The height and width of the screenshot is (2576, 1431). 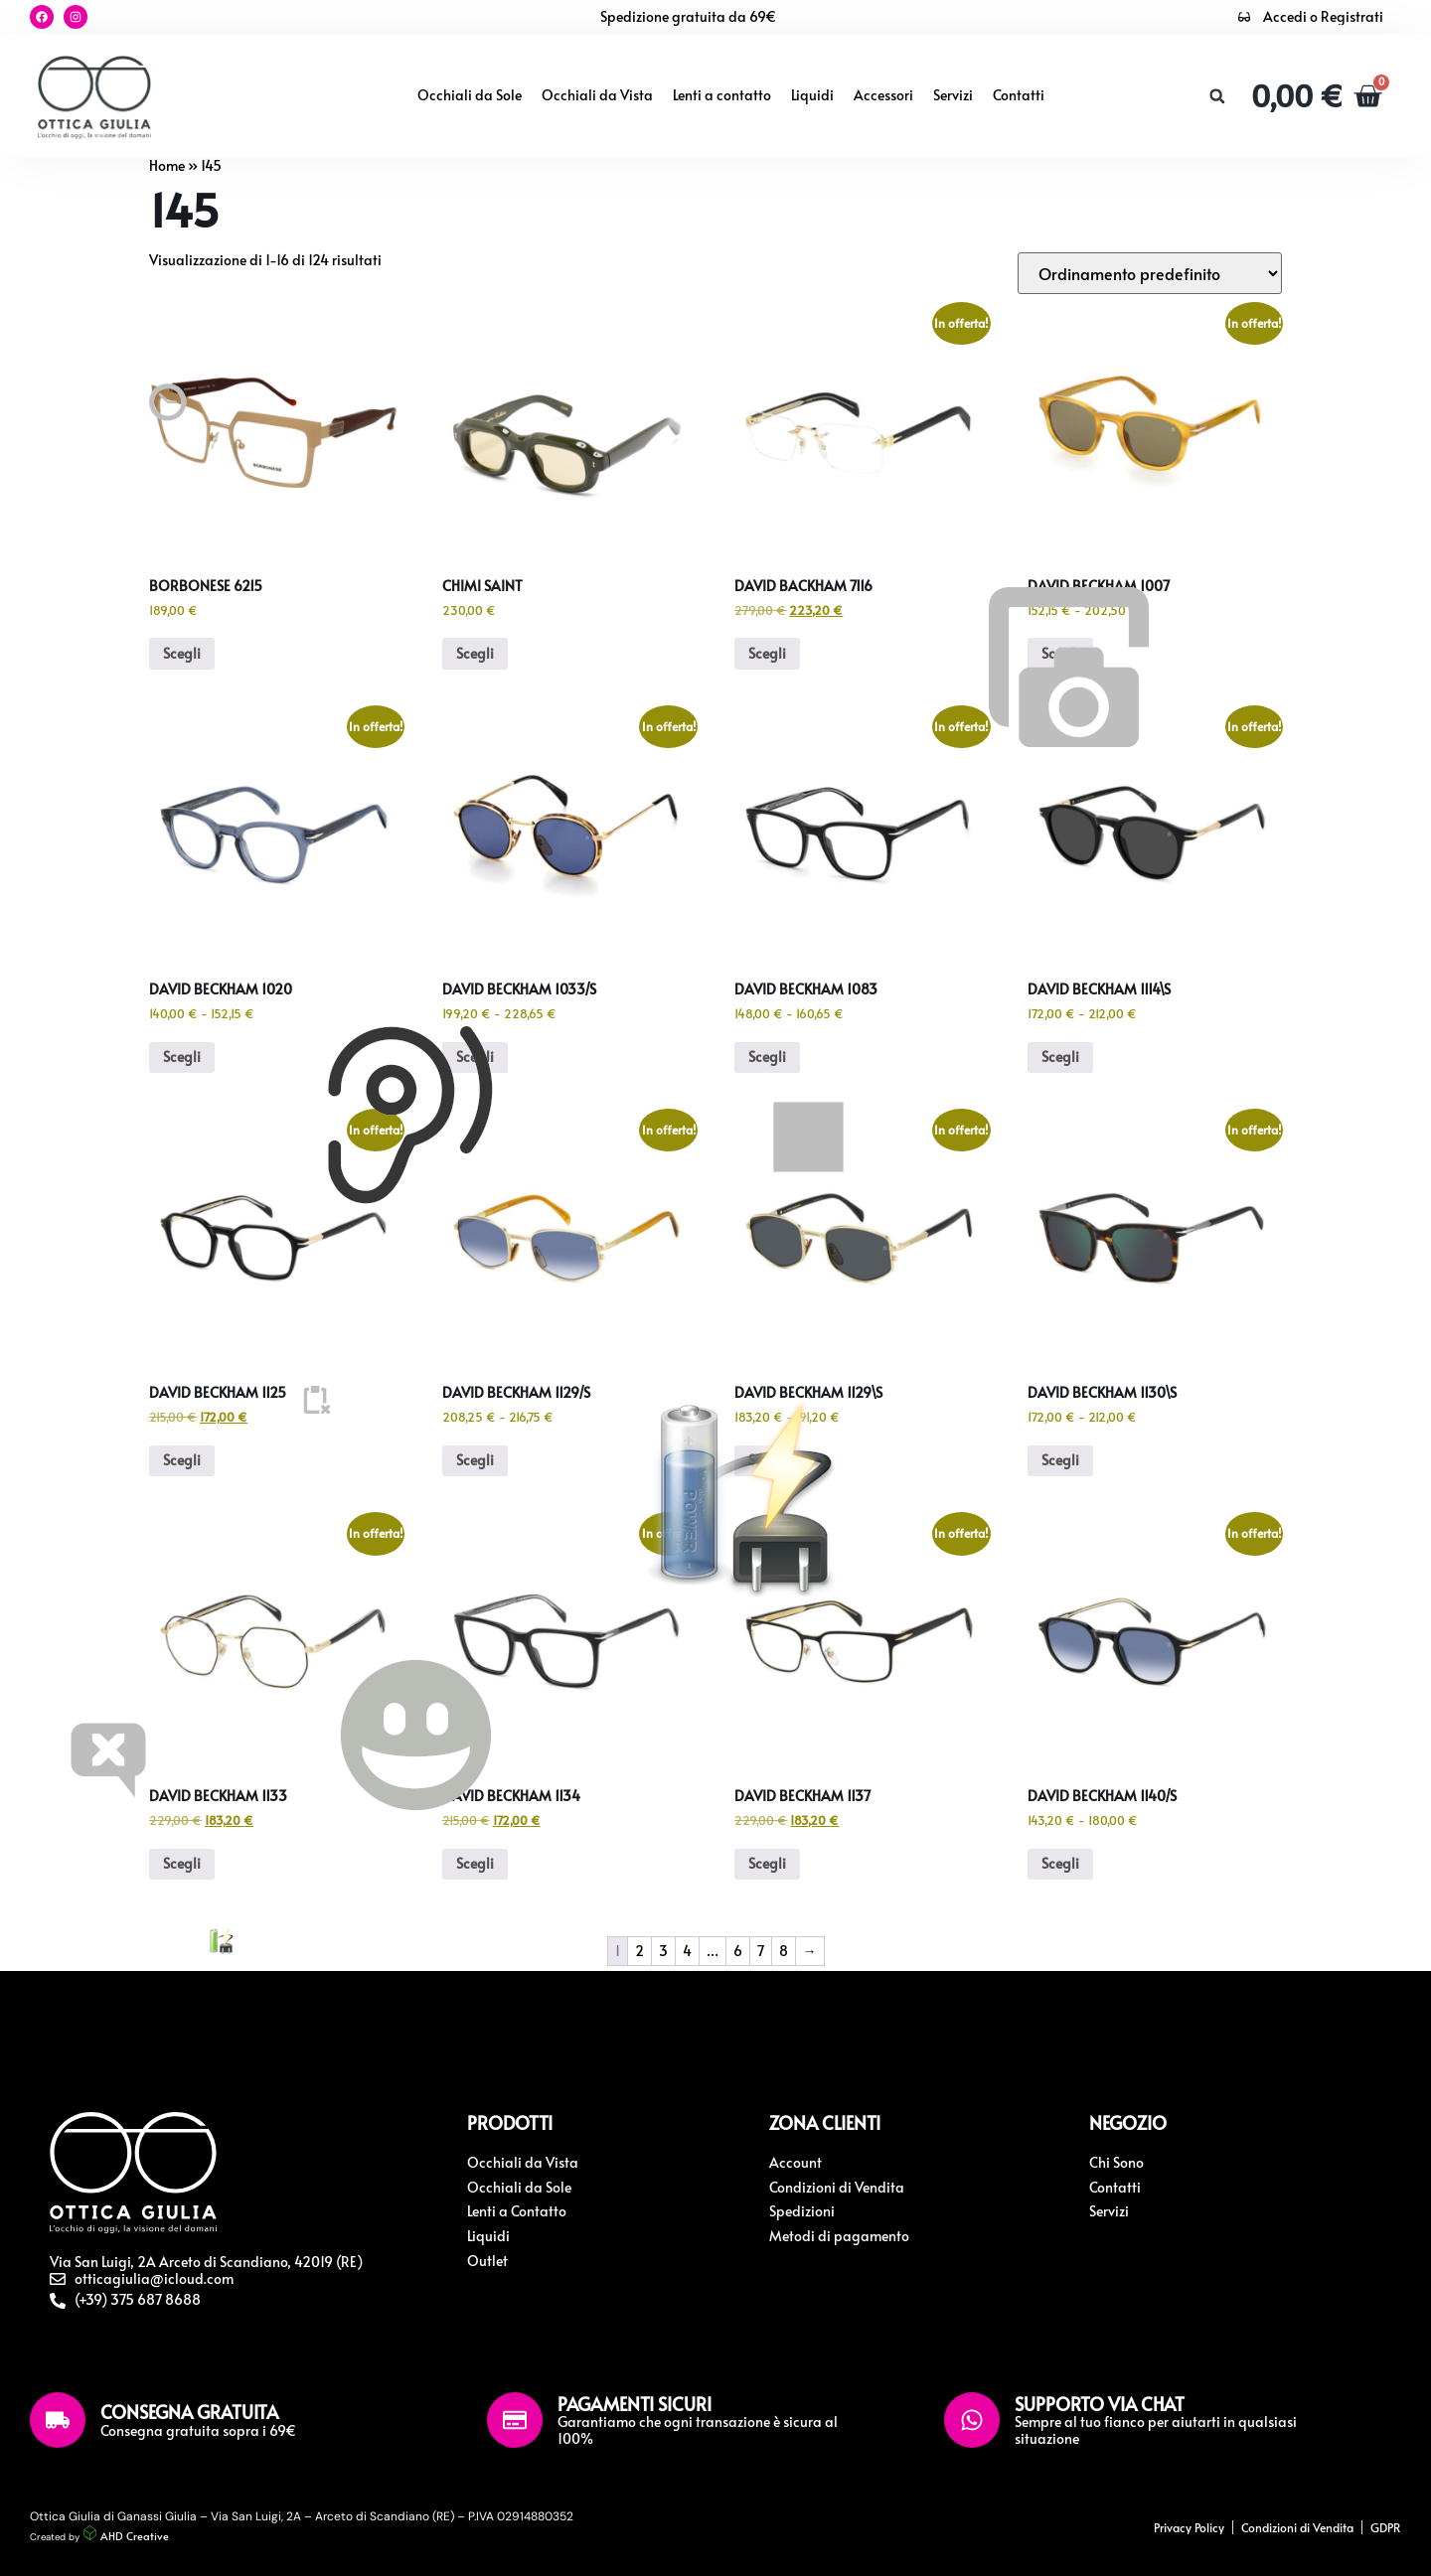 I want to click on stop media playback, so click(x=808, y=1136).